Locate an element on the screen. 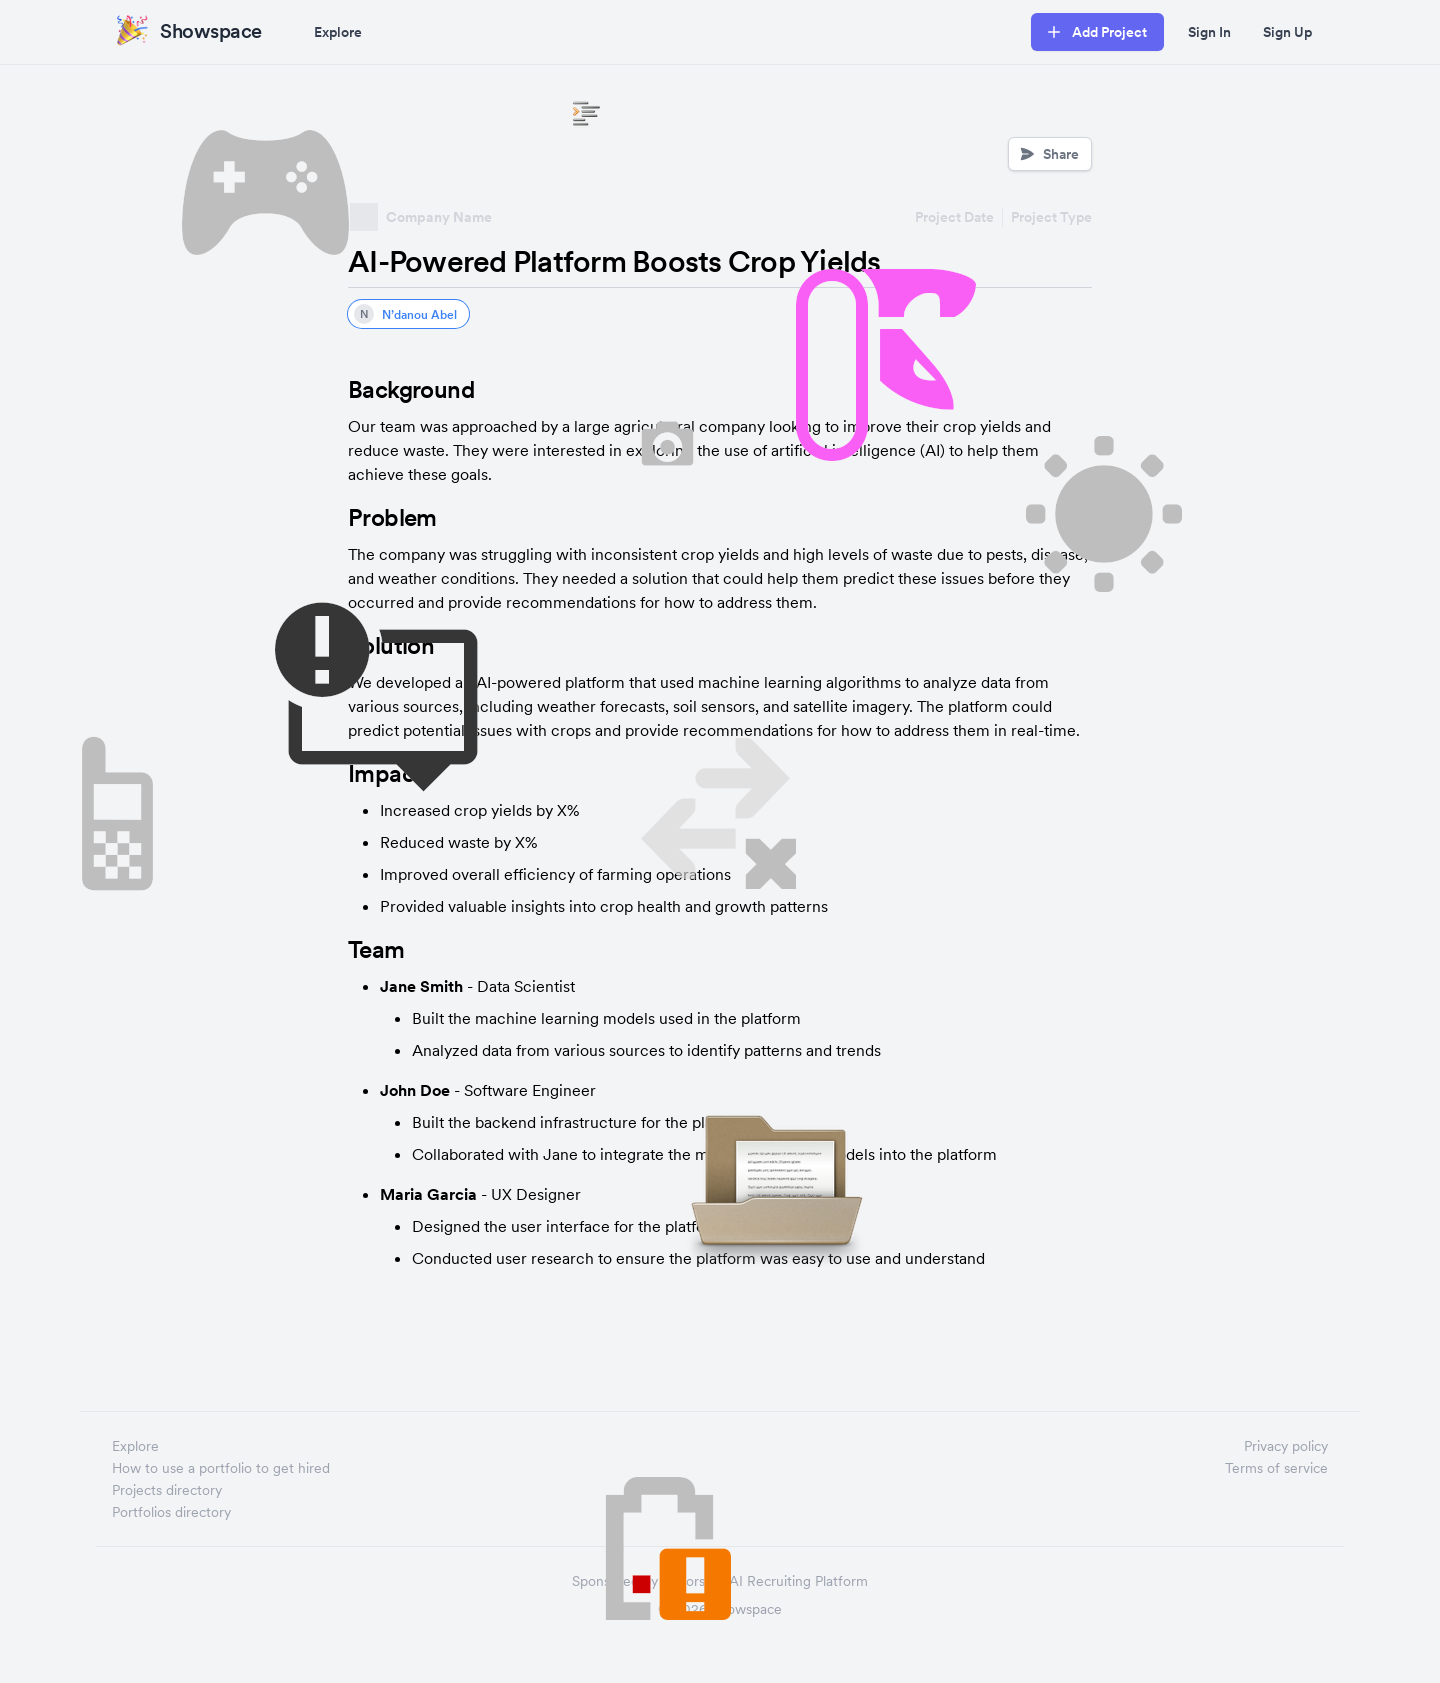 The height and width of the screenshot is (1683, 1440). open your pictures folder is located at coordinates (667, 443).